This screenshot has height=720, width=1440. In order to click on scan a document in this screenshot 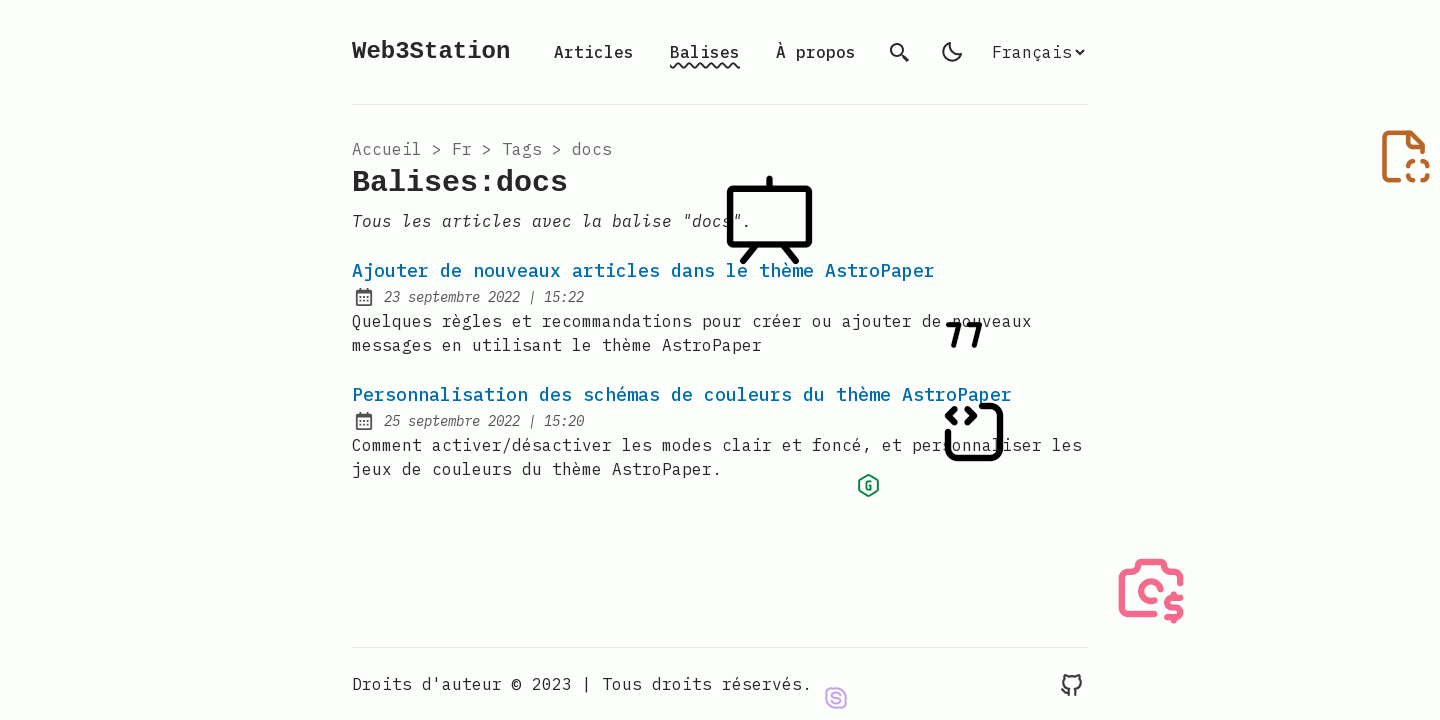, I will do `click(1403, 156)`.